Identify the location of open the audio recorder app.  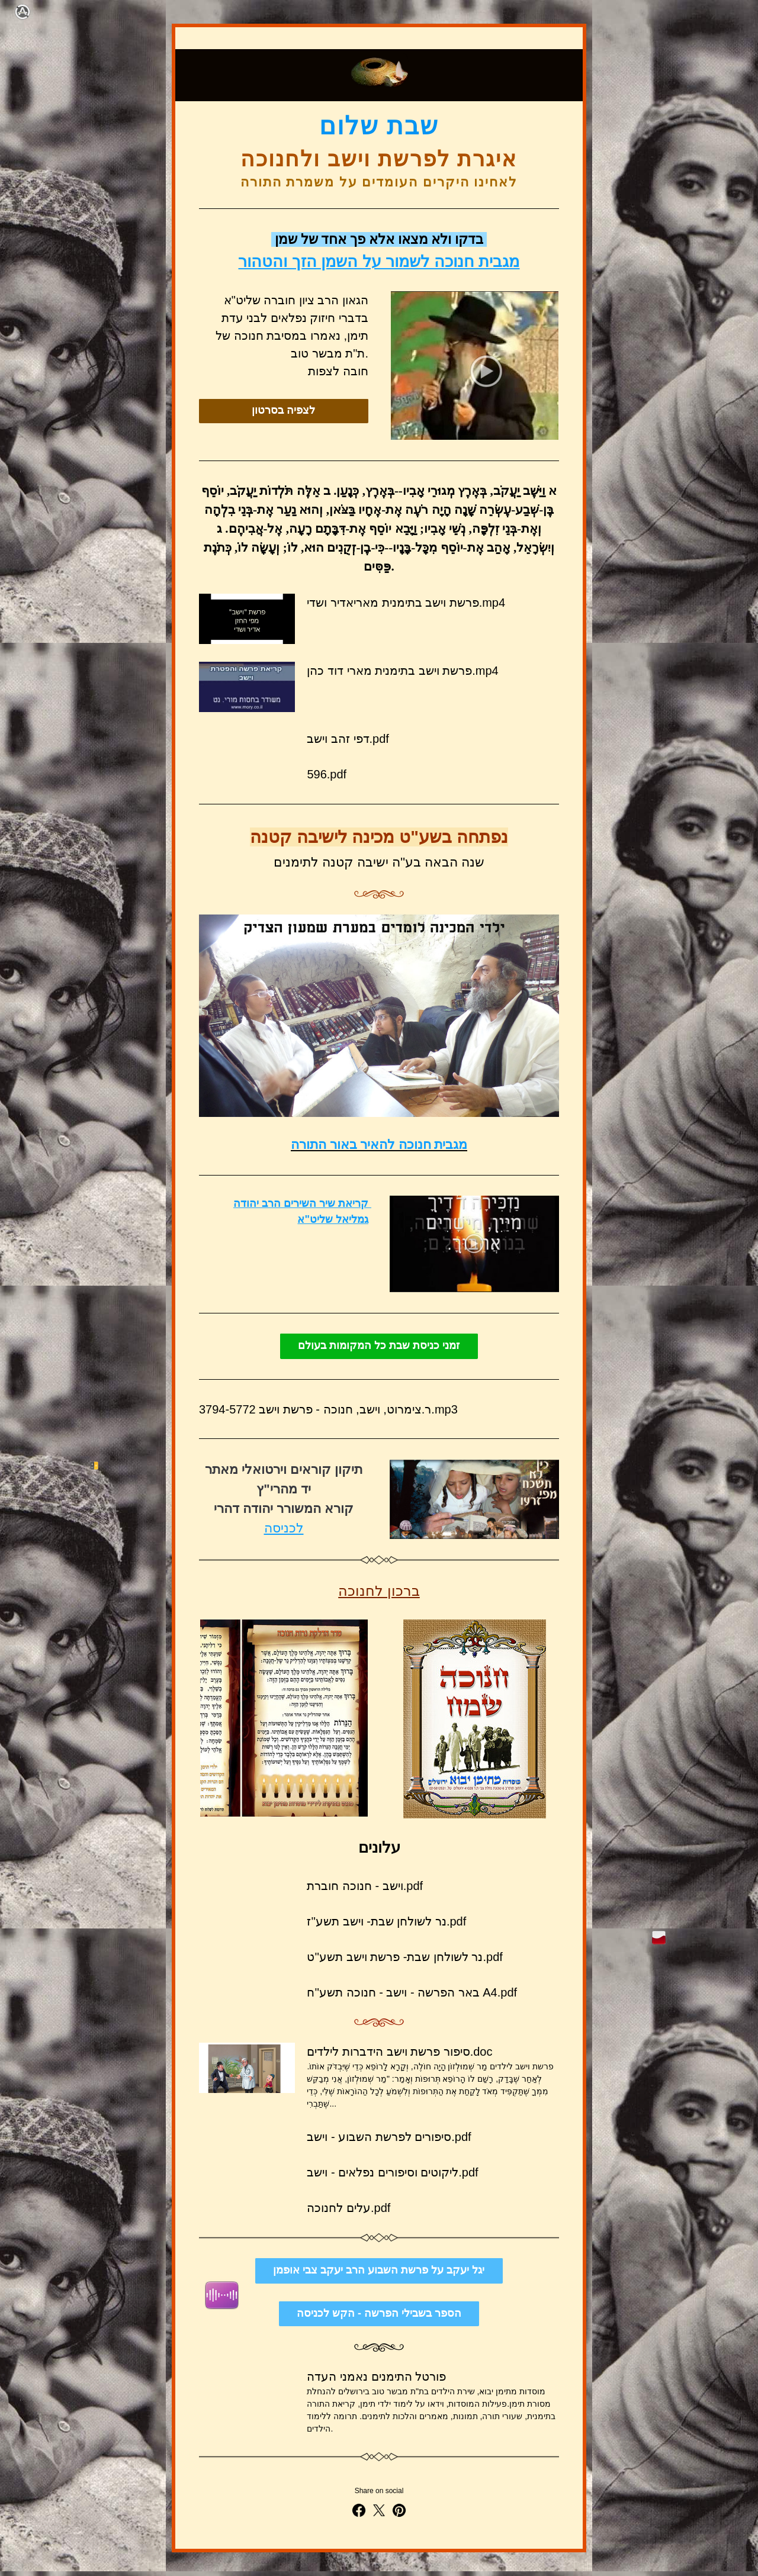
(221, 2295).